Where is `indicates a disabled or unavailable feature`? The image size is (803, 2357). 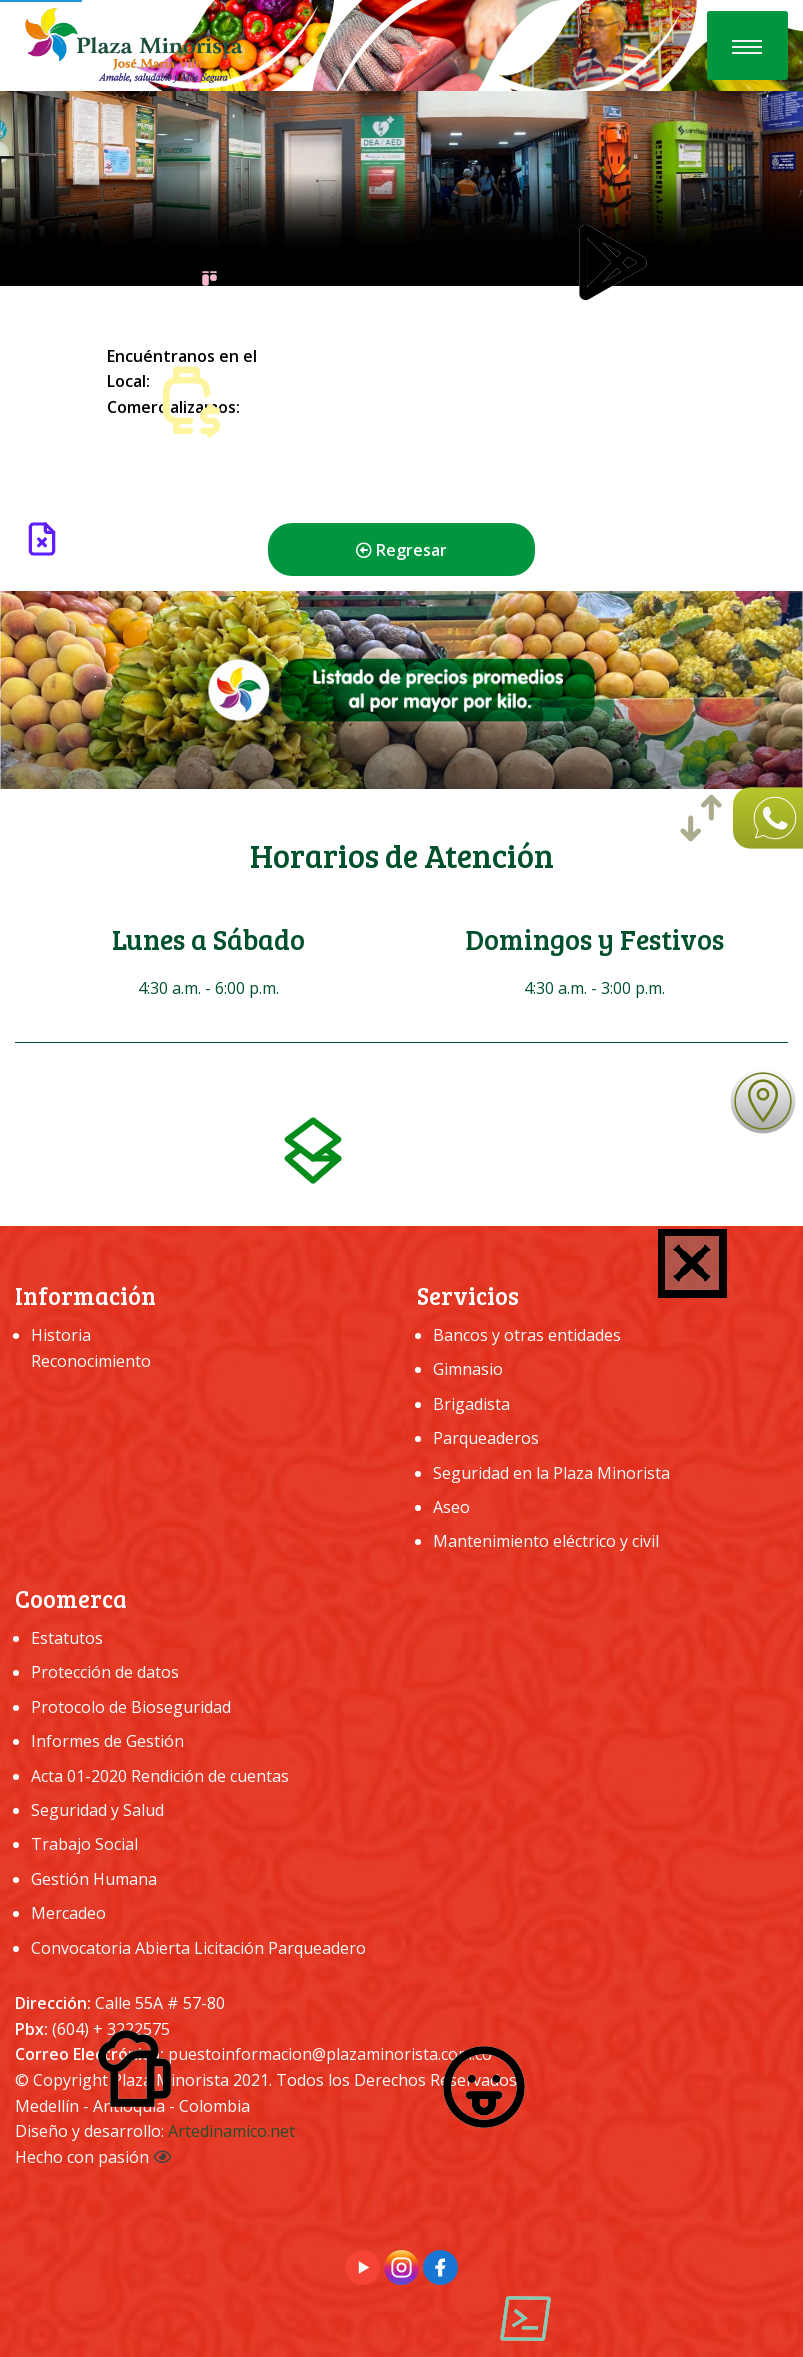 indicates a disabled or unavailable feature is located at coordinates (692, 1263).